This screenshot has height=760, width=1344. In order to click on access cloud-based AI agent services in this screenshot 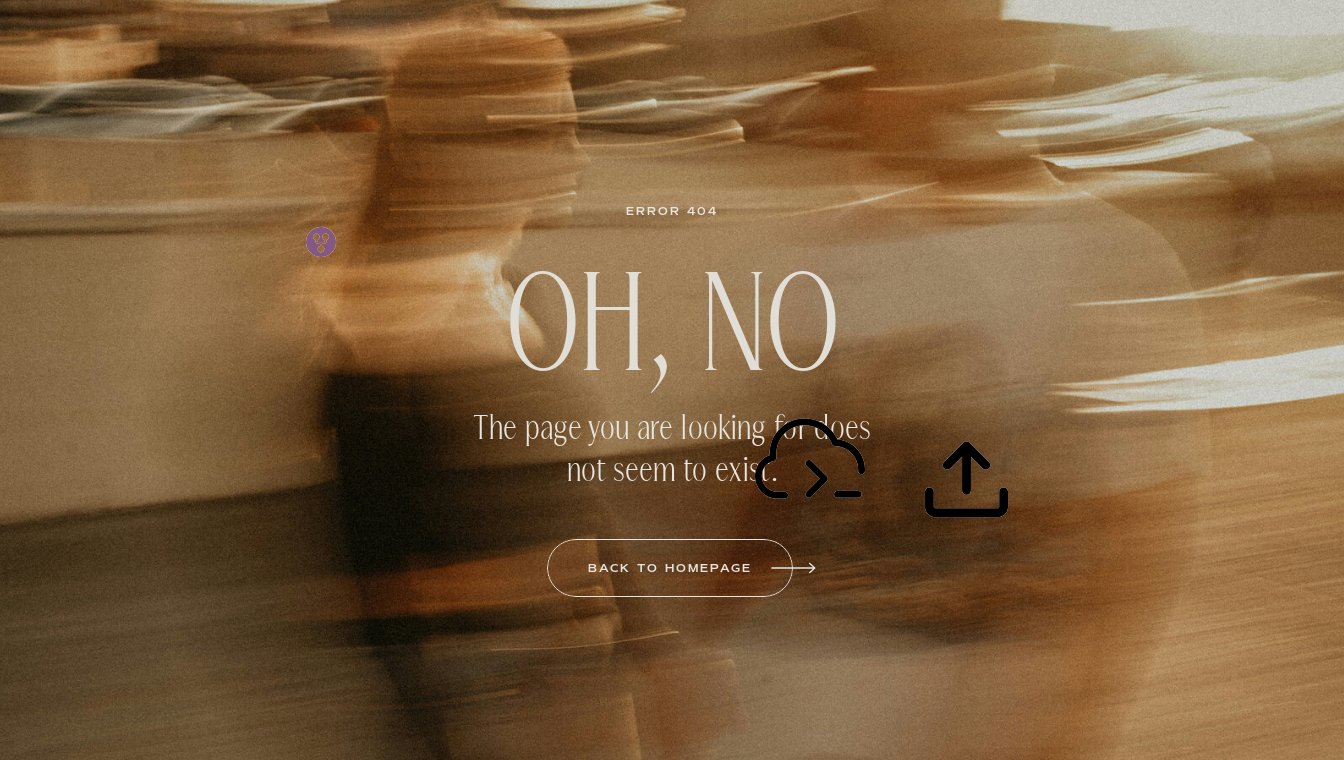, I will do `click(810, 462)`.